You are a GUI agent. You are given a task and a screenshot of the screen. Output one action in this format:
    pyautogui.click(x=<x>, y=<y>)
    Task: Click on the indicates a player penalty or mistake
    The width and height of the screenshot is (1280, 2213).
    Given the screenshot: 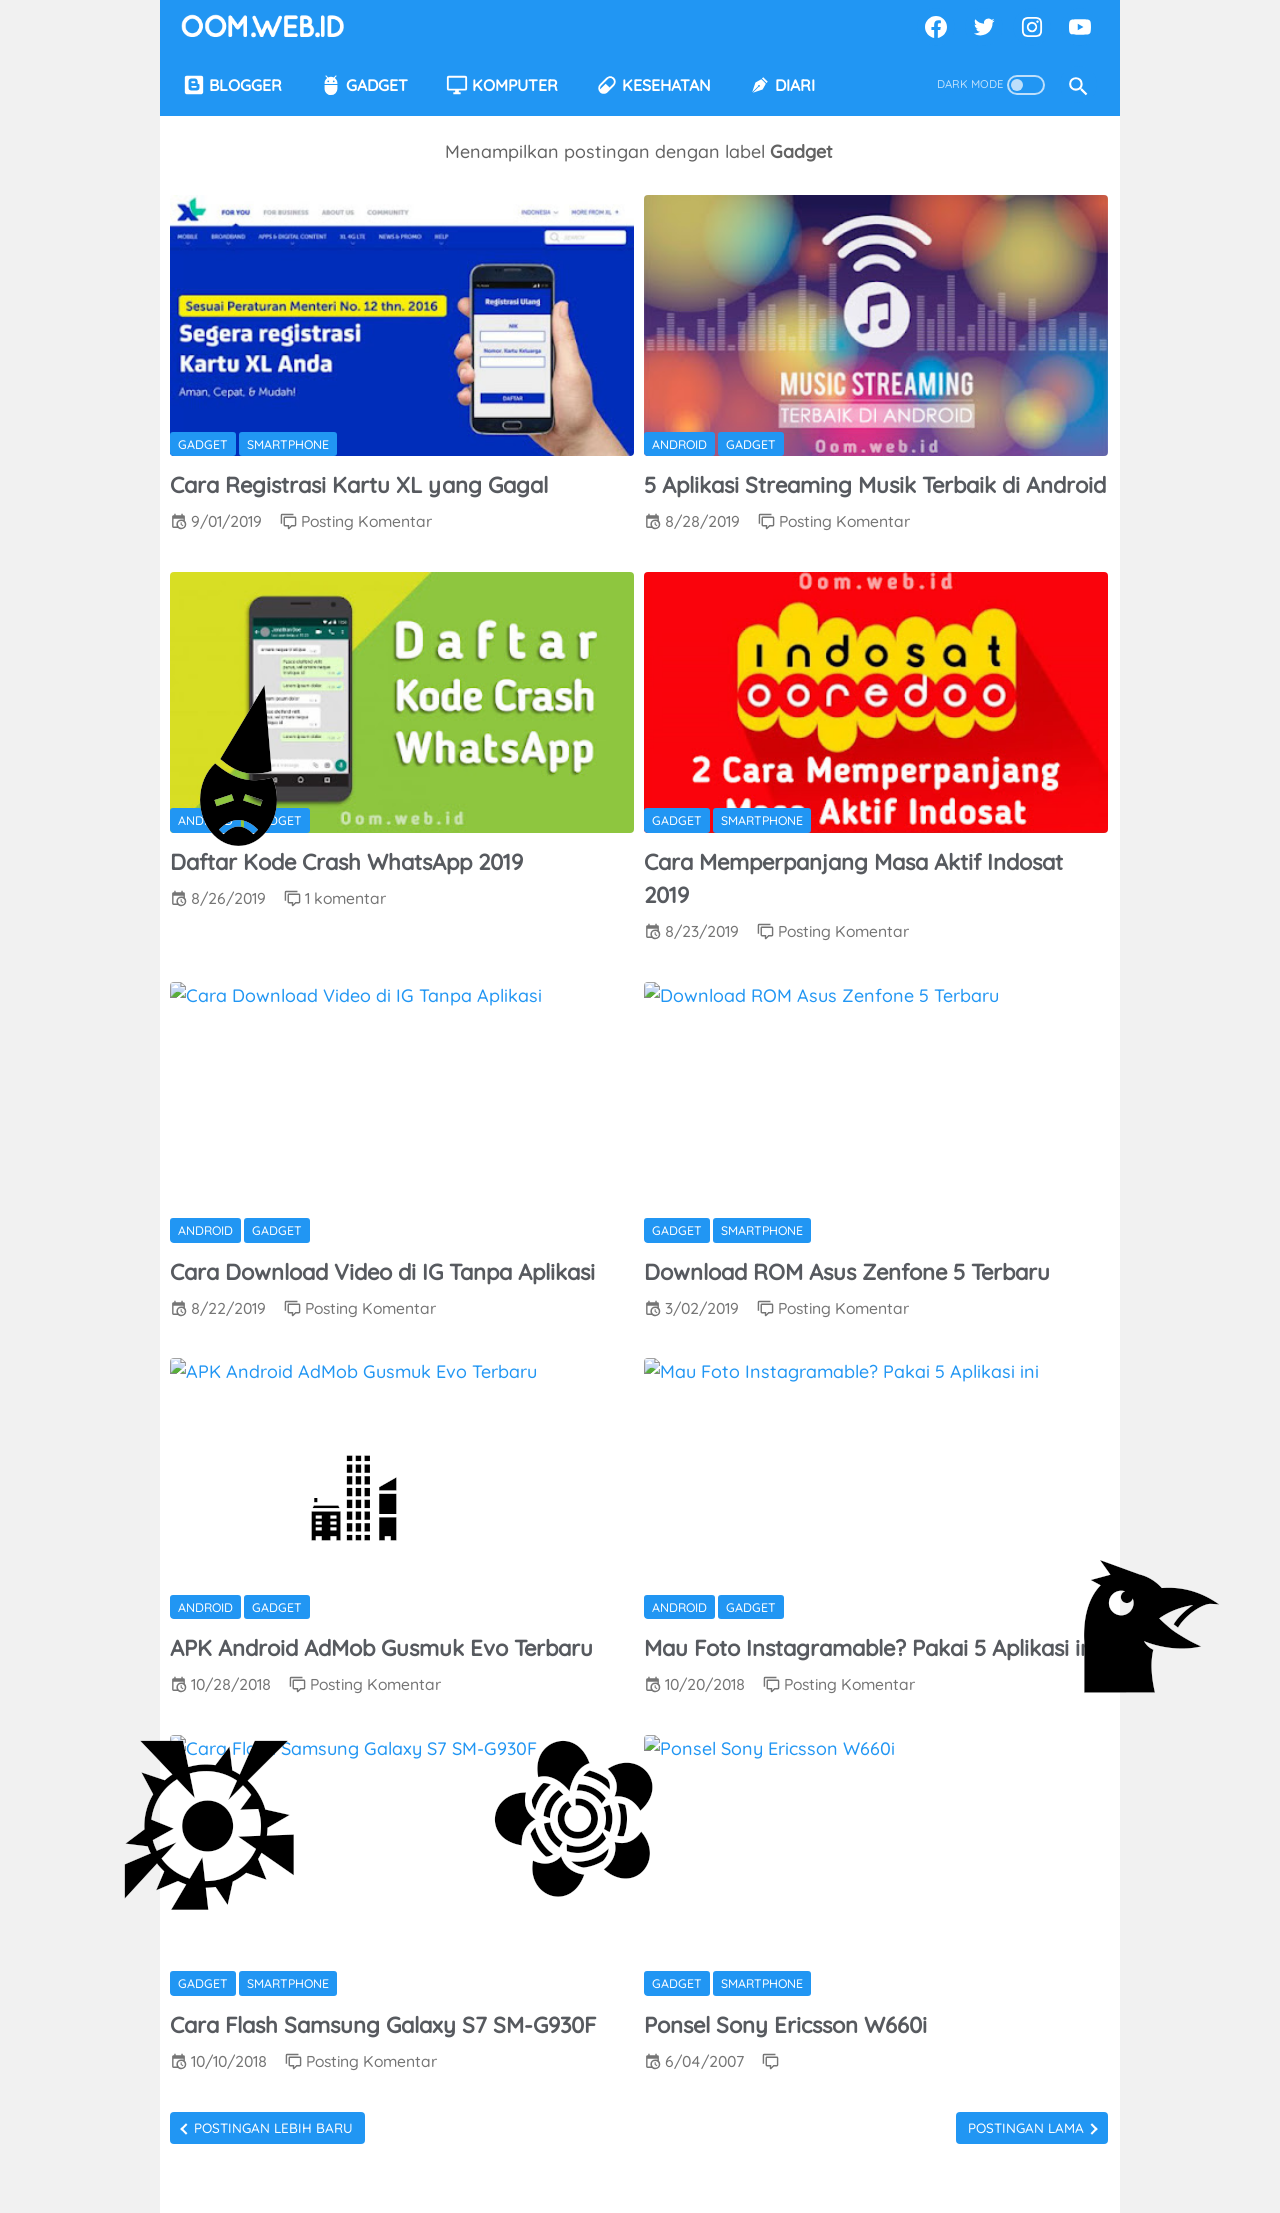 What is the action you would take?
    pyautogui.click(x=238, y=765)
    